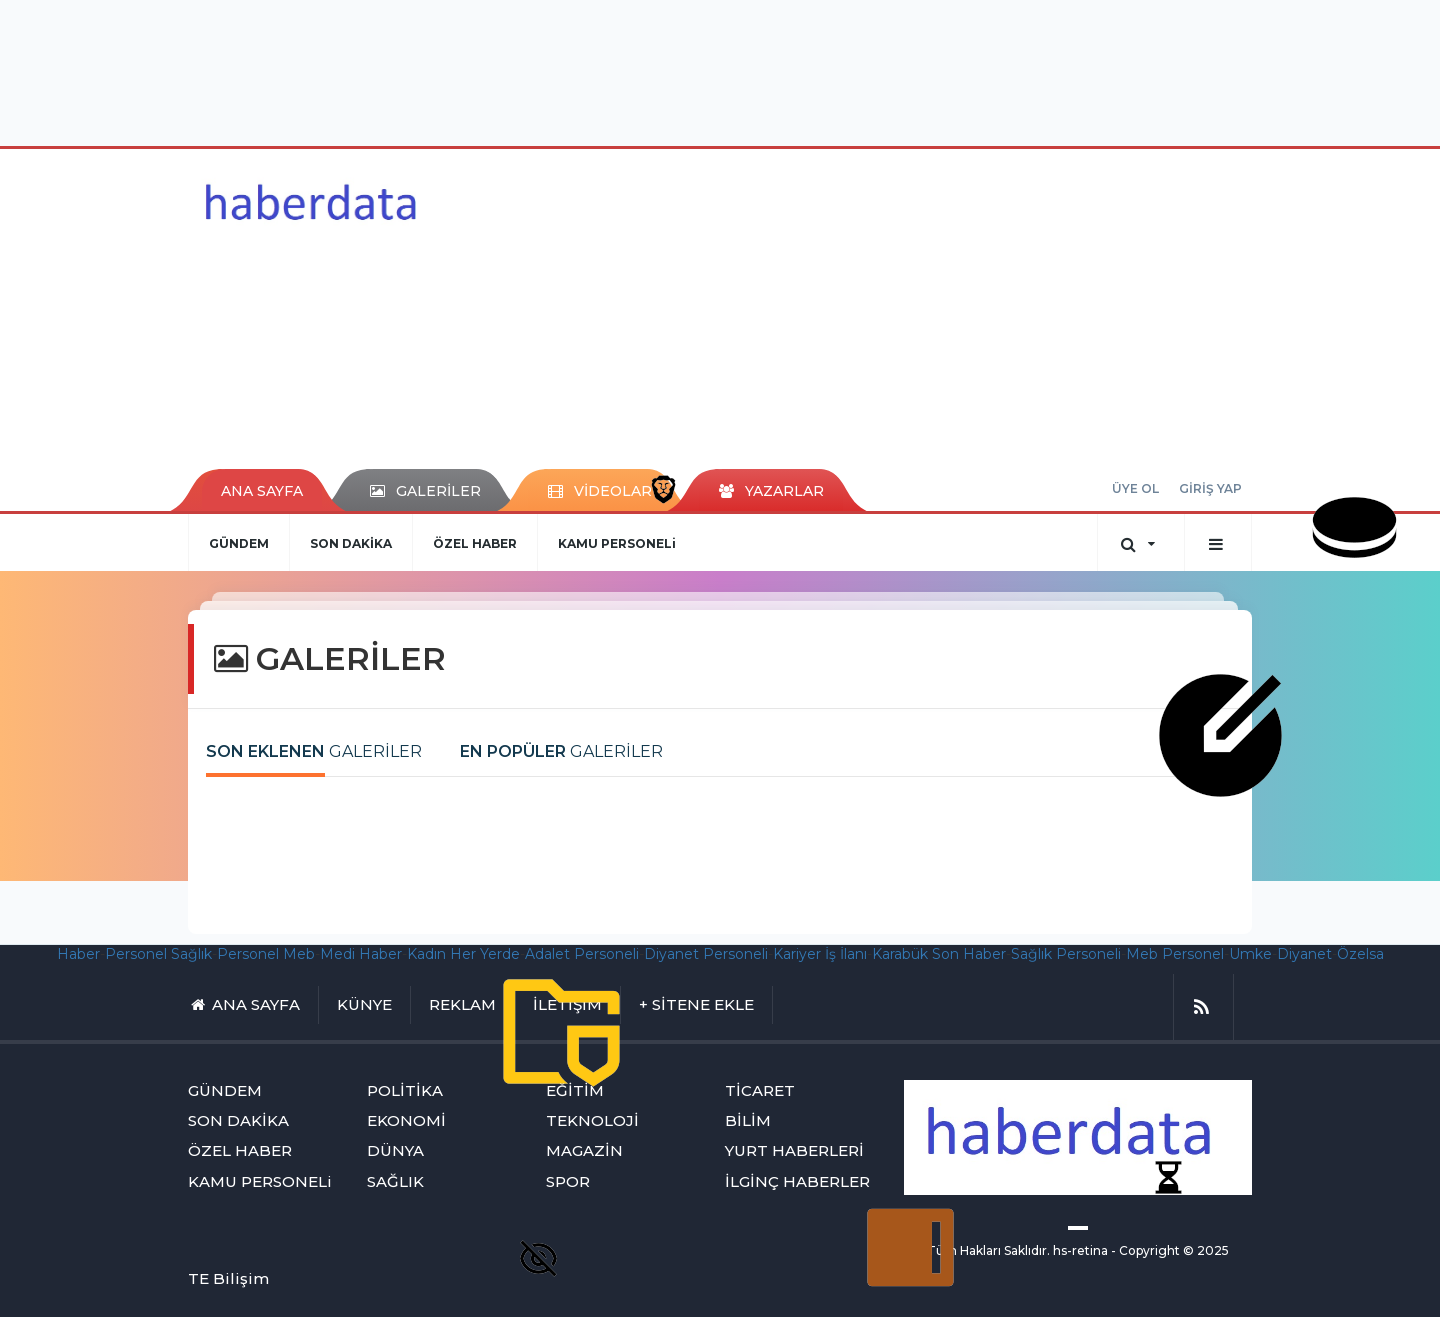 The height and width of the screenshot is (1317, 1440). Describe the element at coordinates (1354, 527) in the screenshot. I see `view your coin balance or currency` at that location.